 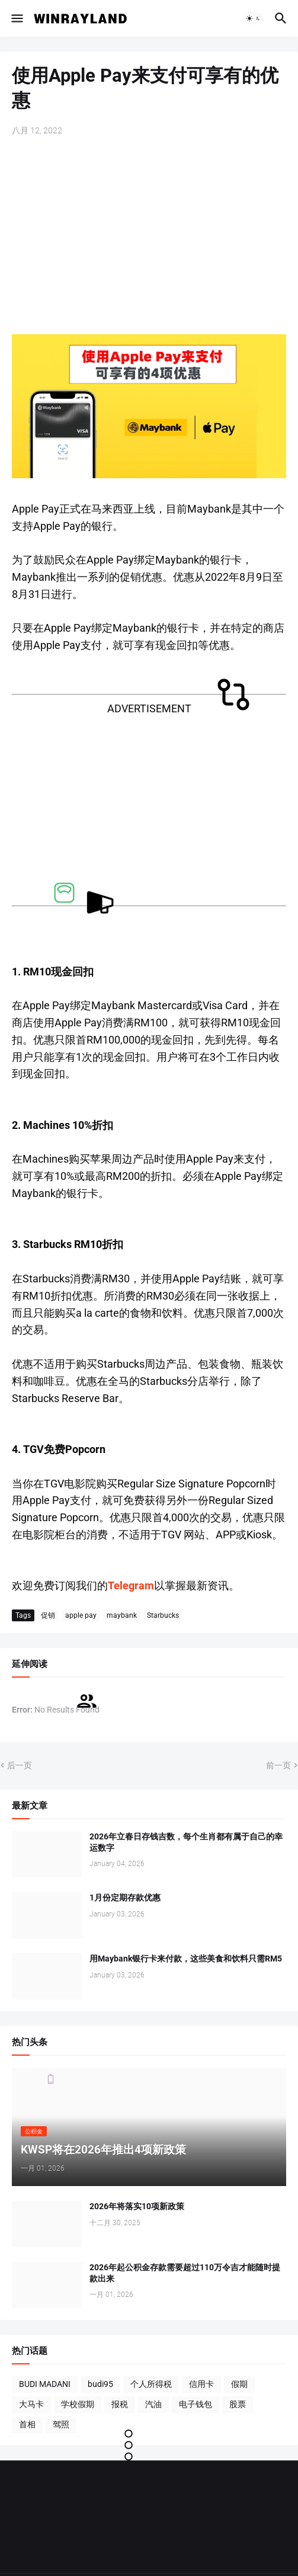 I want to click on make an announcement or broadcast, so click(x=99, y=903).